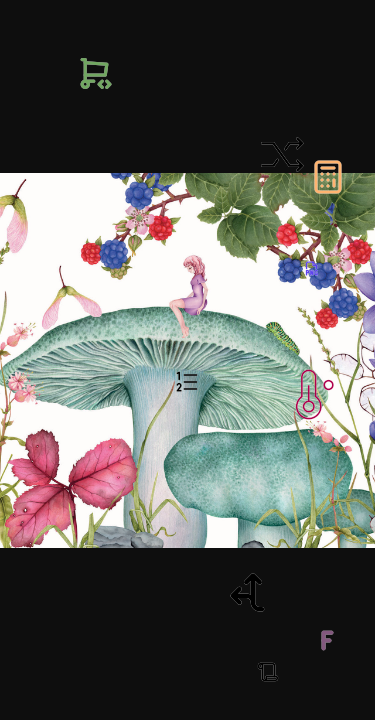 The image size is (375, 720). I want to click on indicates a PNG image file type, so click(311, 268).